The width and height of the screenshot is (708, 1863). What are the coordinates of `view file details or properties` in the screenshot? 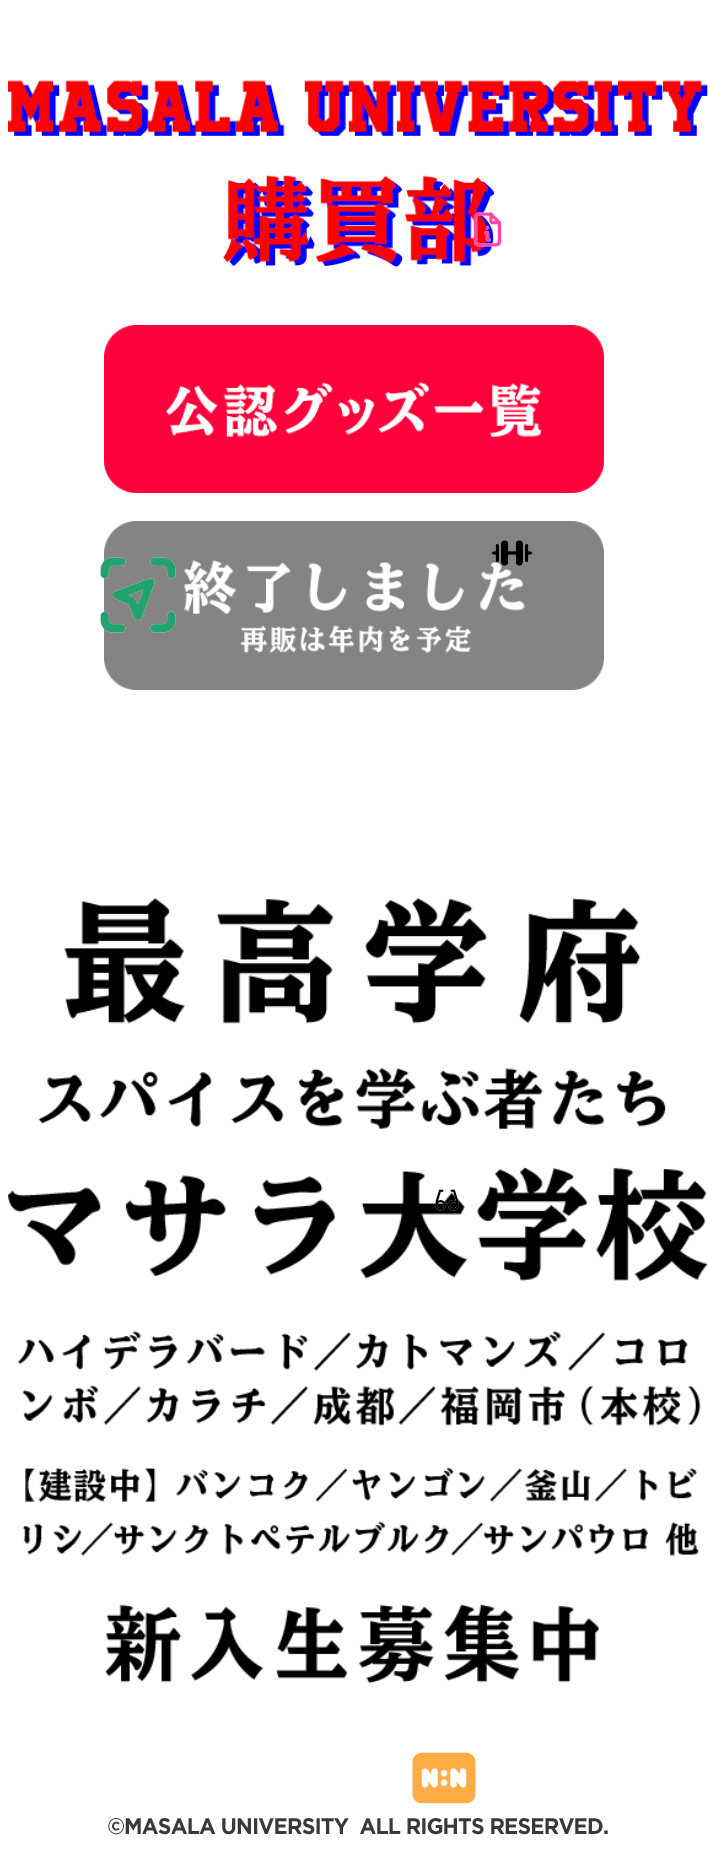 It's located at (487, 229).